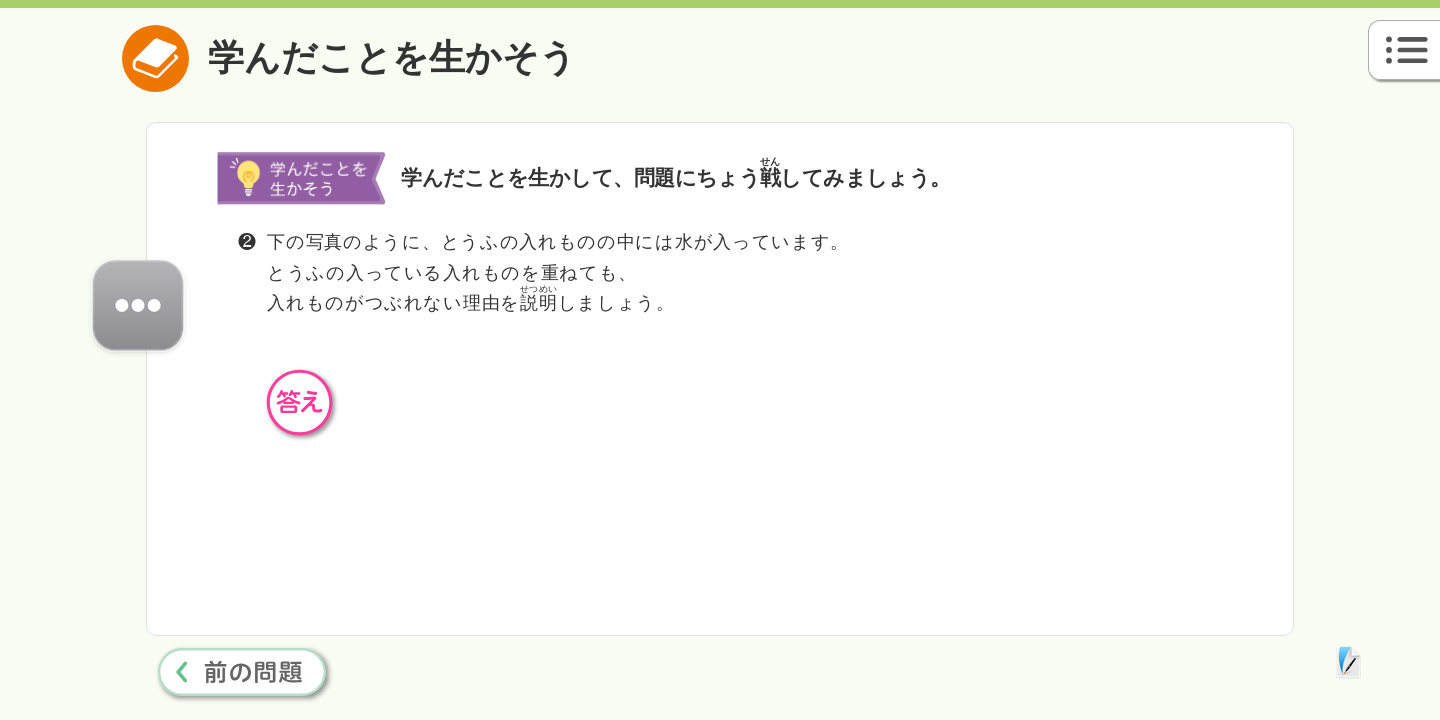 The width and height of the screenshot is (1440, 720). Describe the element at coordinates (138, 307) in the screenshot. I see `access other or miscellaneous preferences` at that location.